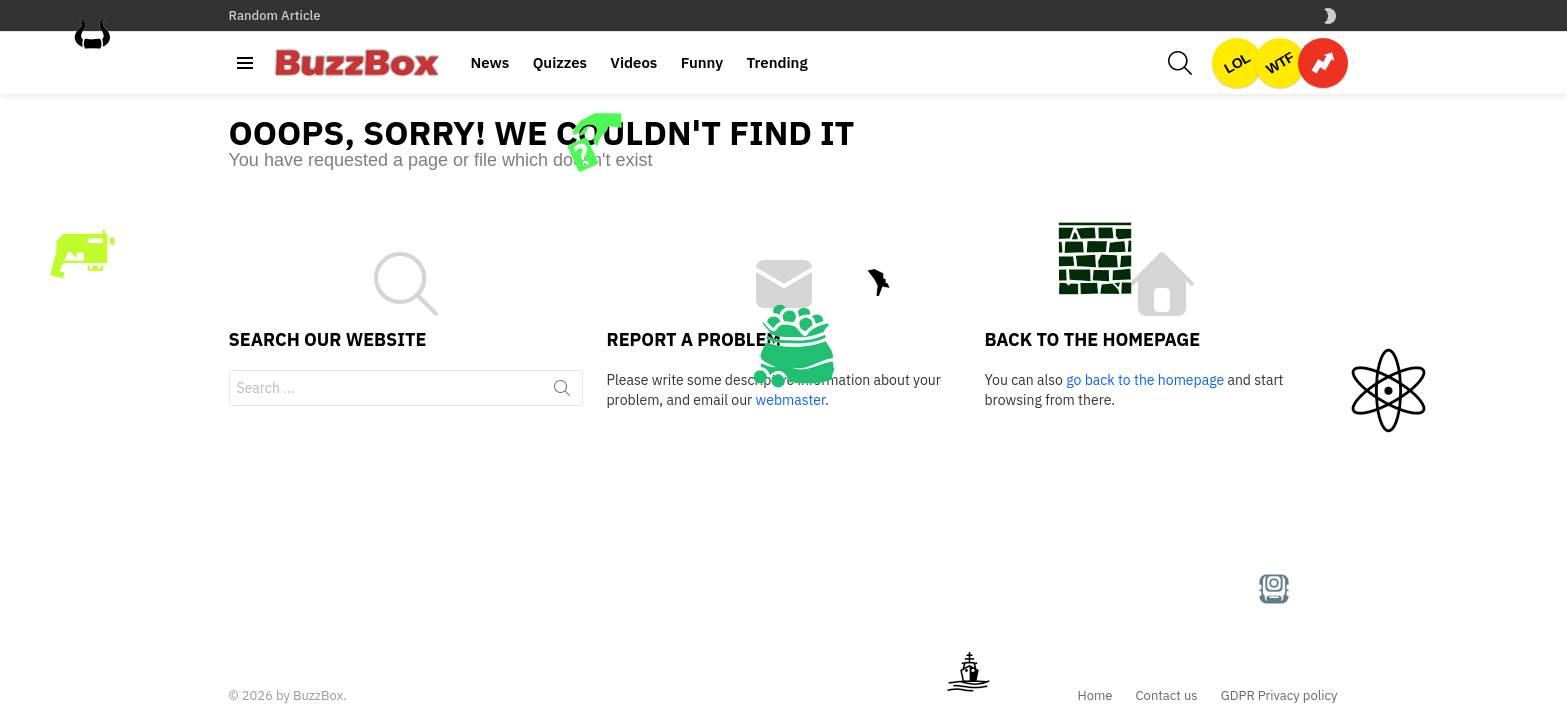 This screenshot has height=720, width=1567. Describe the element at coordinates (92, 34) in the screenshot. I see `access viking or warrior-themed game content` at that location.